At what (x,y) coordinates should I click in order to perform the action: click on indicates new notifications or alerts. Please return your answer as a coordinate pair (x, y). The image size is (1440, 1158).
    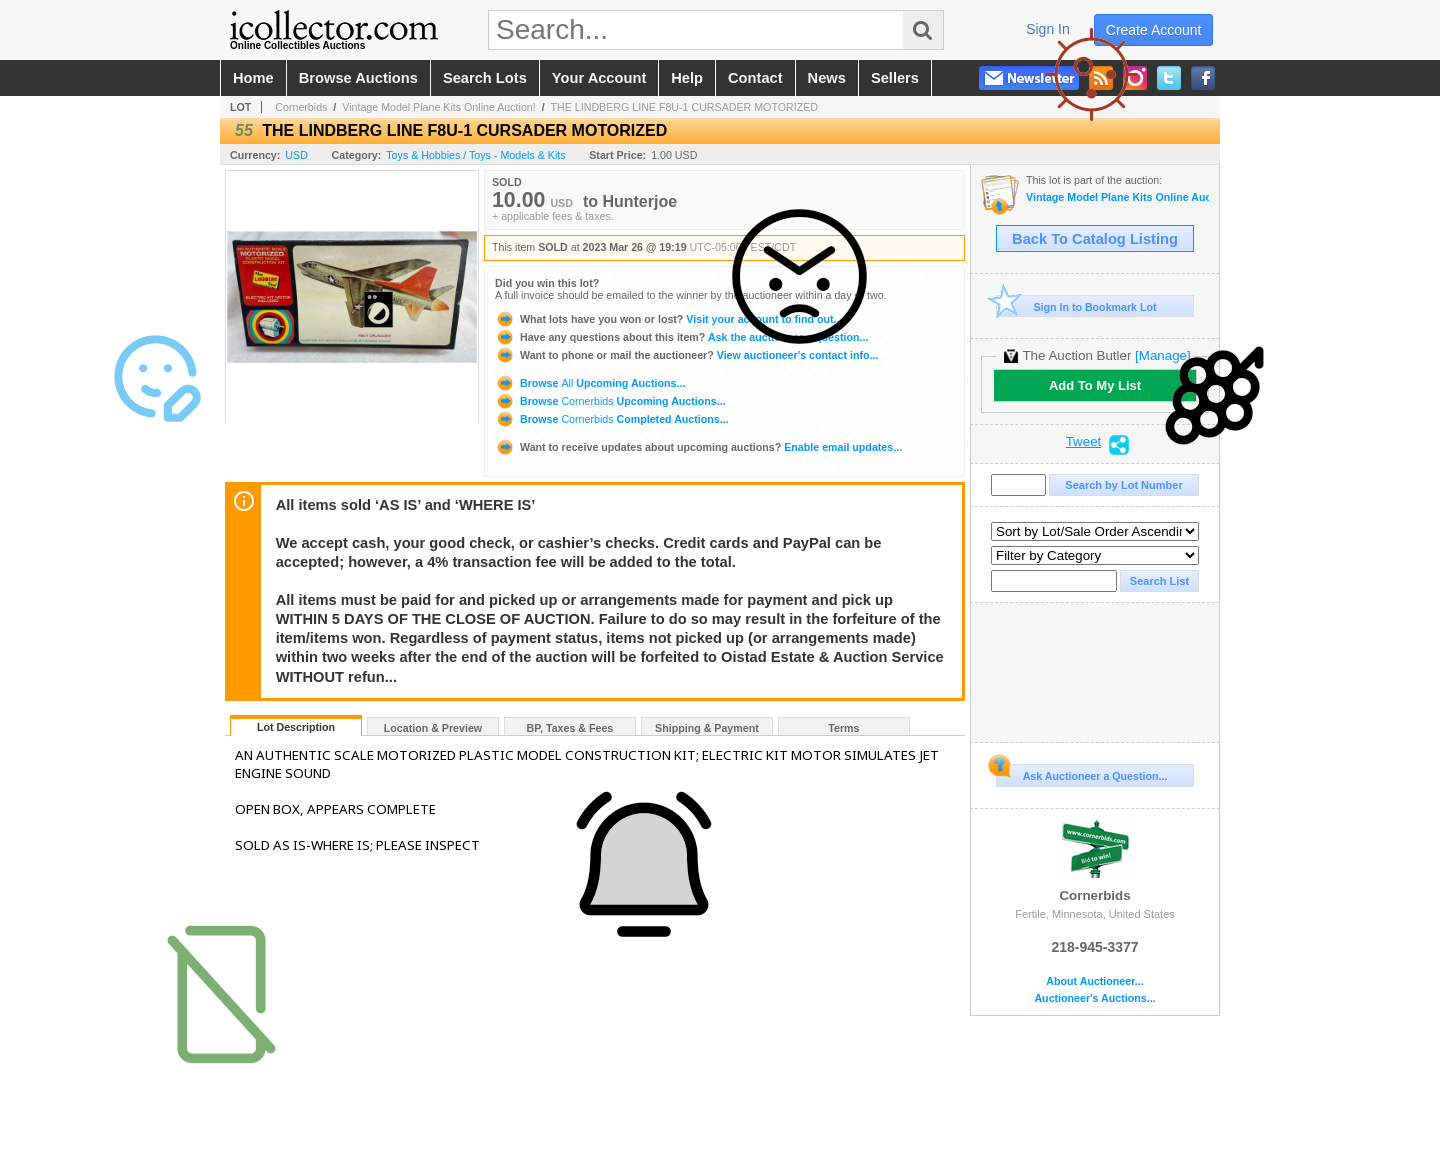
    Looking at the image, I should click on (644, 867).